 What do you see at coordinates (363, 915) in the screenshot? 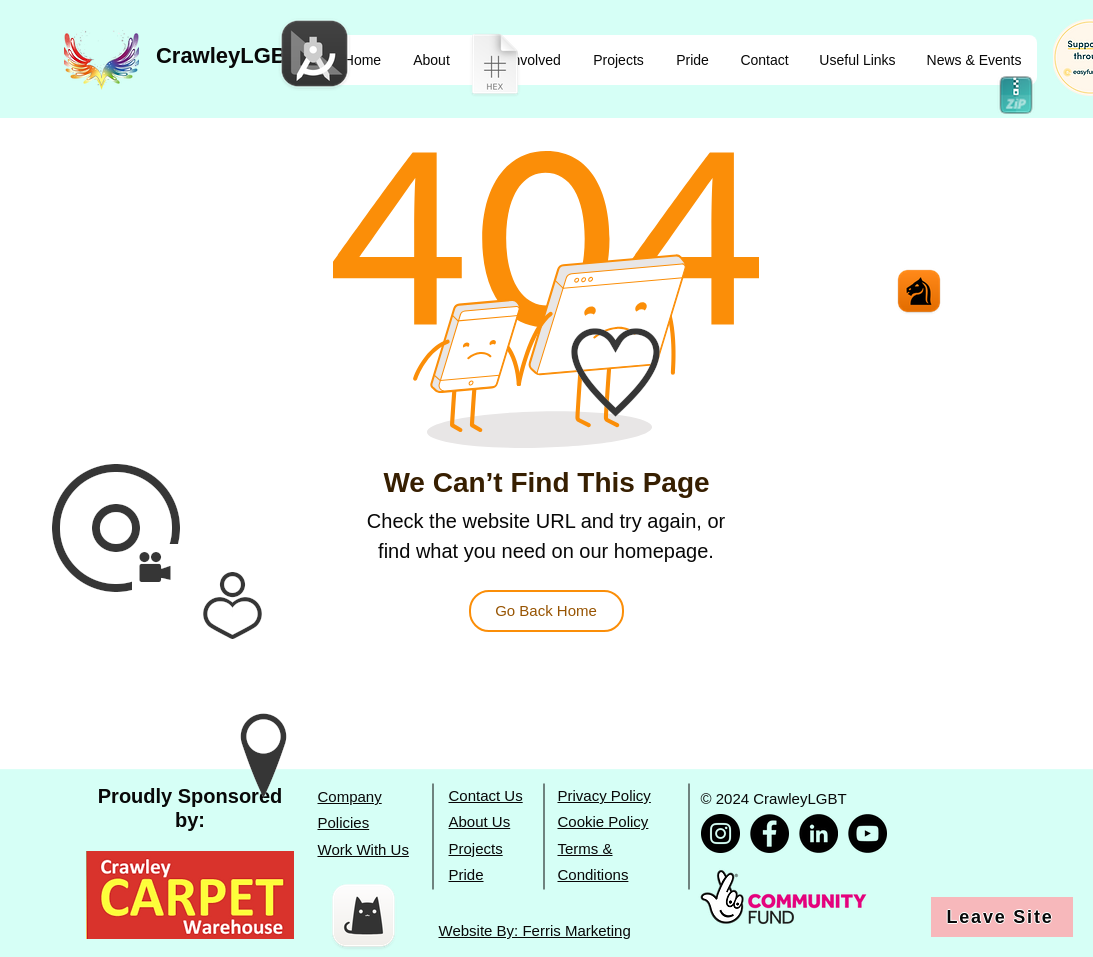
I see `open the Clash proxy app` at bounding box center [363, 915].